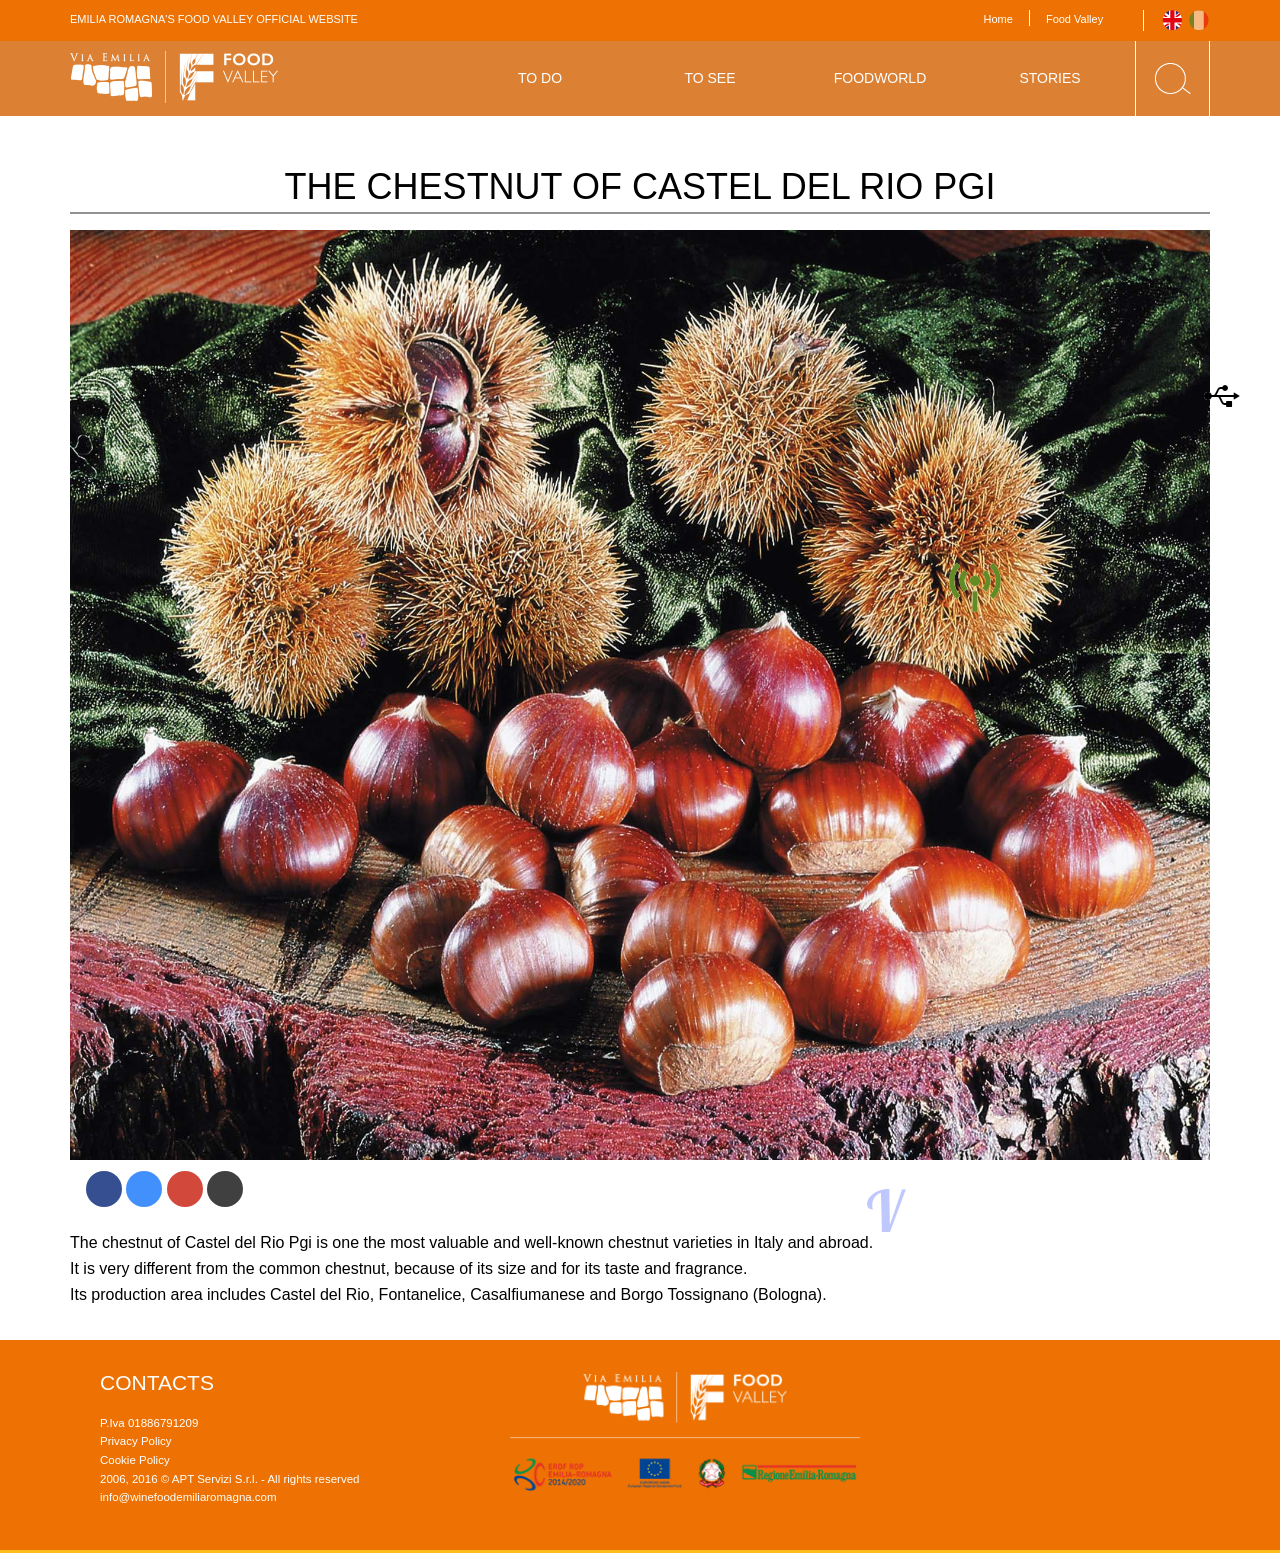 This screenshot has height=1553, width=1280. Describe the element at coordinates (975, 586) in the screenshot. I see `start a live broadcast or stream` at that location.